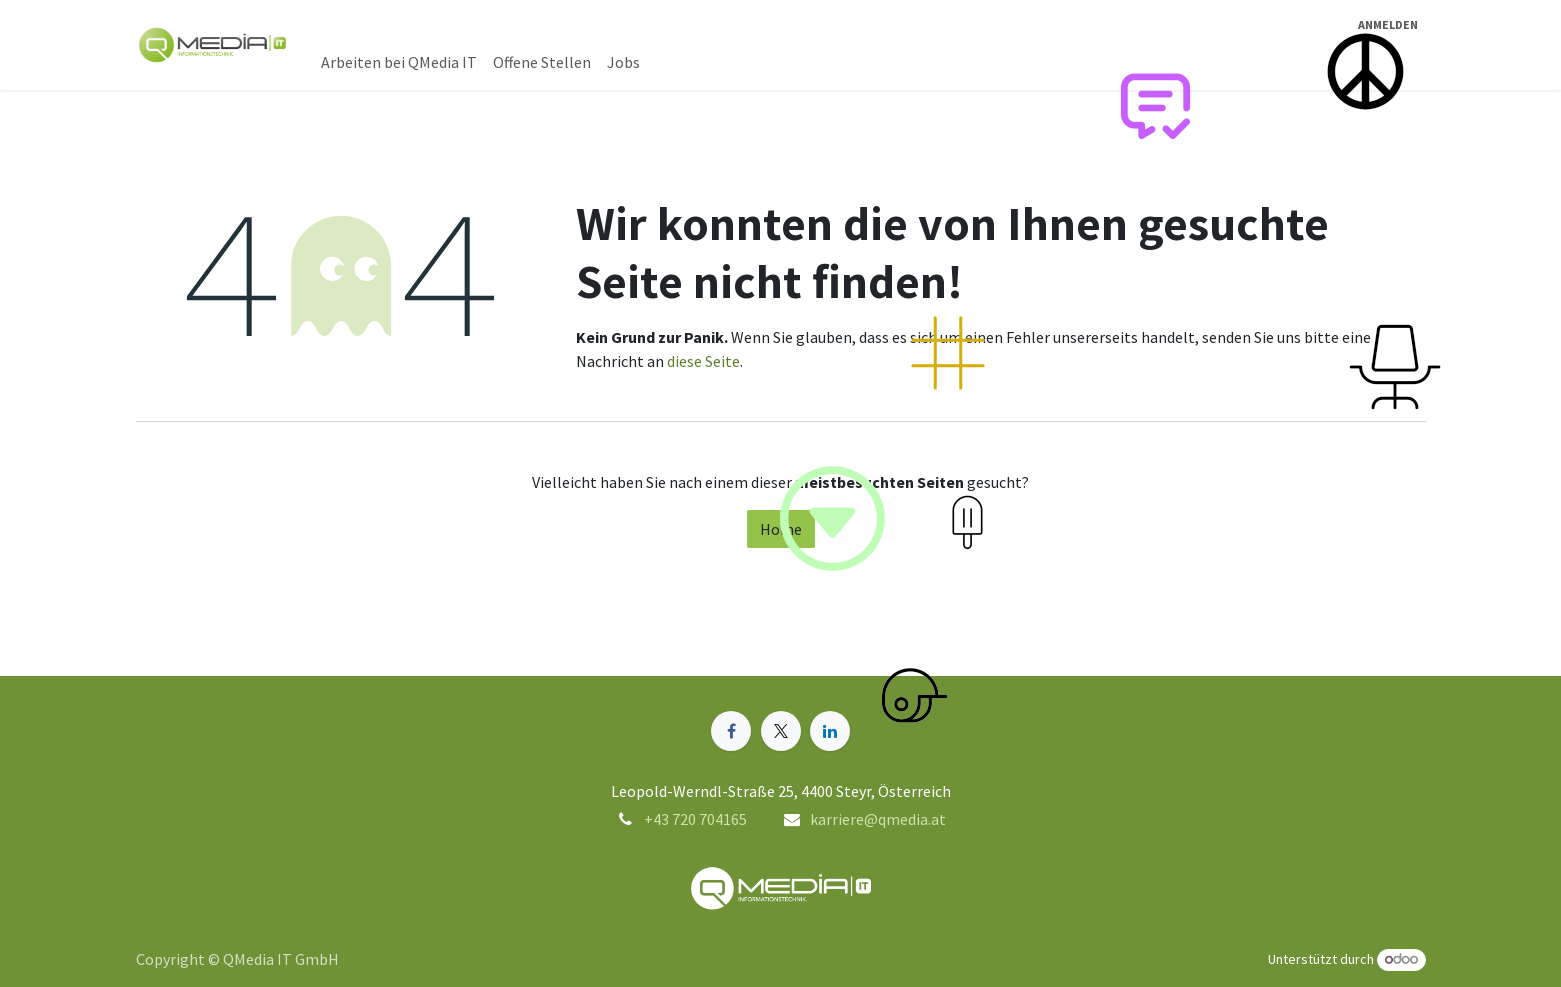 The image size is (1561, 987). What do you see at coordinates (832, 518) in the screenshot?
I see `expand a dropdown menu or section` at bounding box center [832, 518].